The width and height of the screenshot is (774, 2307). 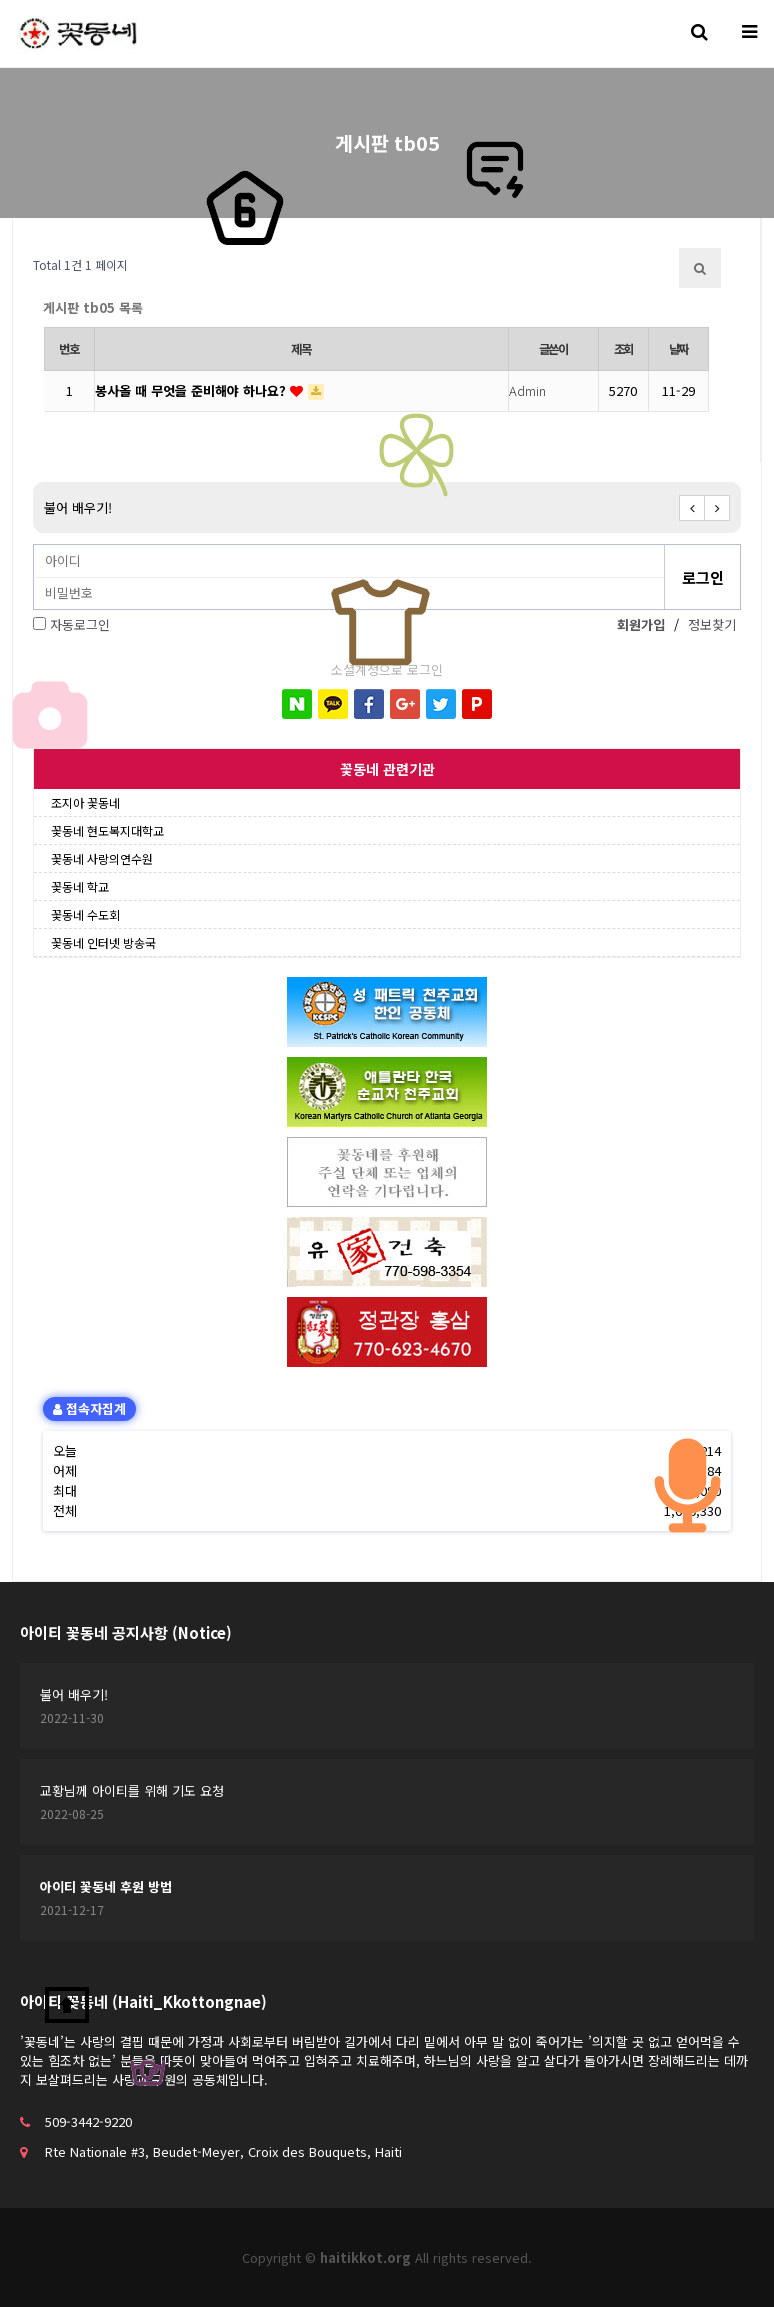 I want to click on present to all or share screen, so click(x=67, y=2005).